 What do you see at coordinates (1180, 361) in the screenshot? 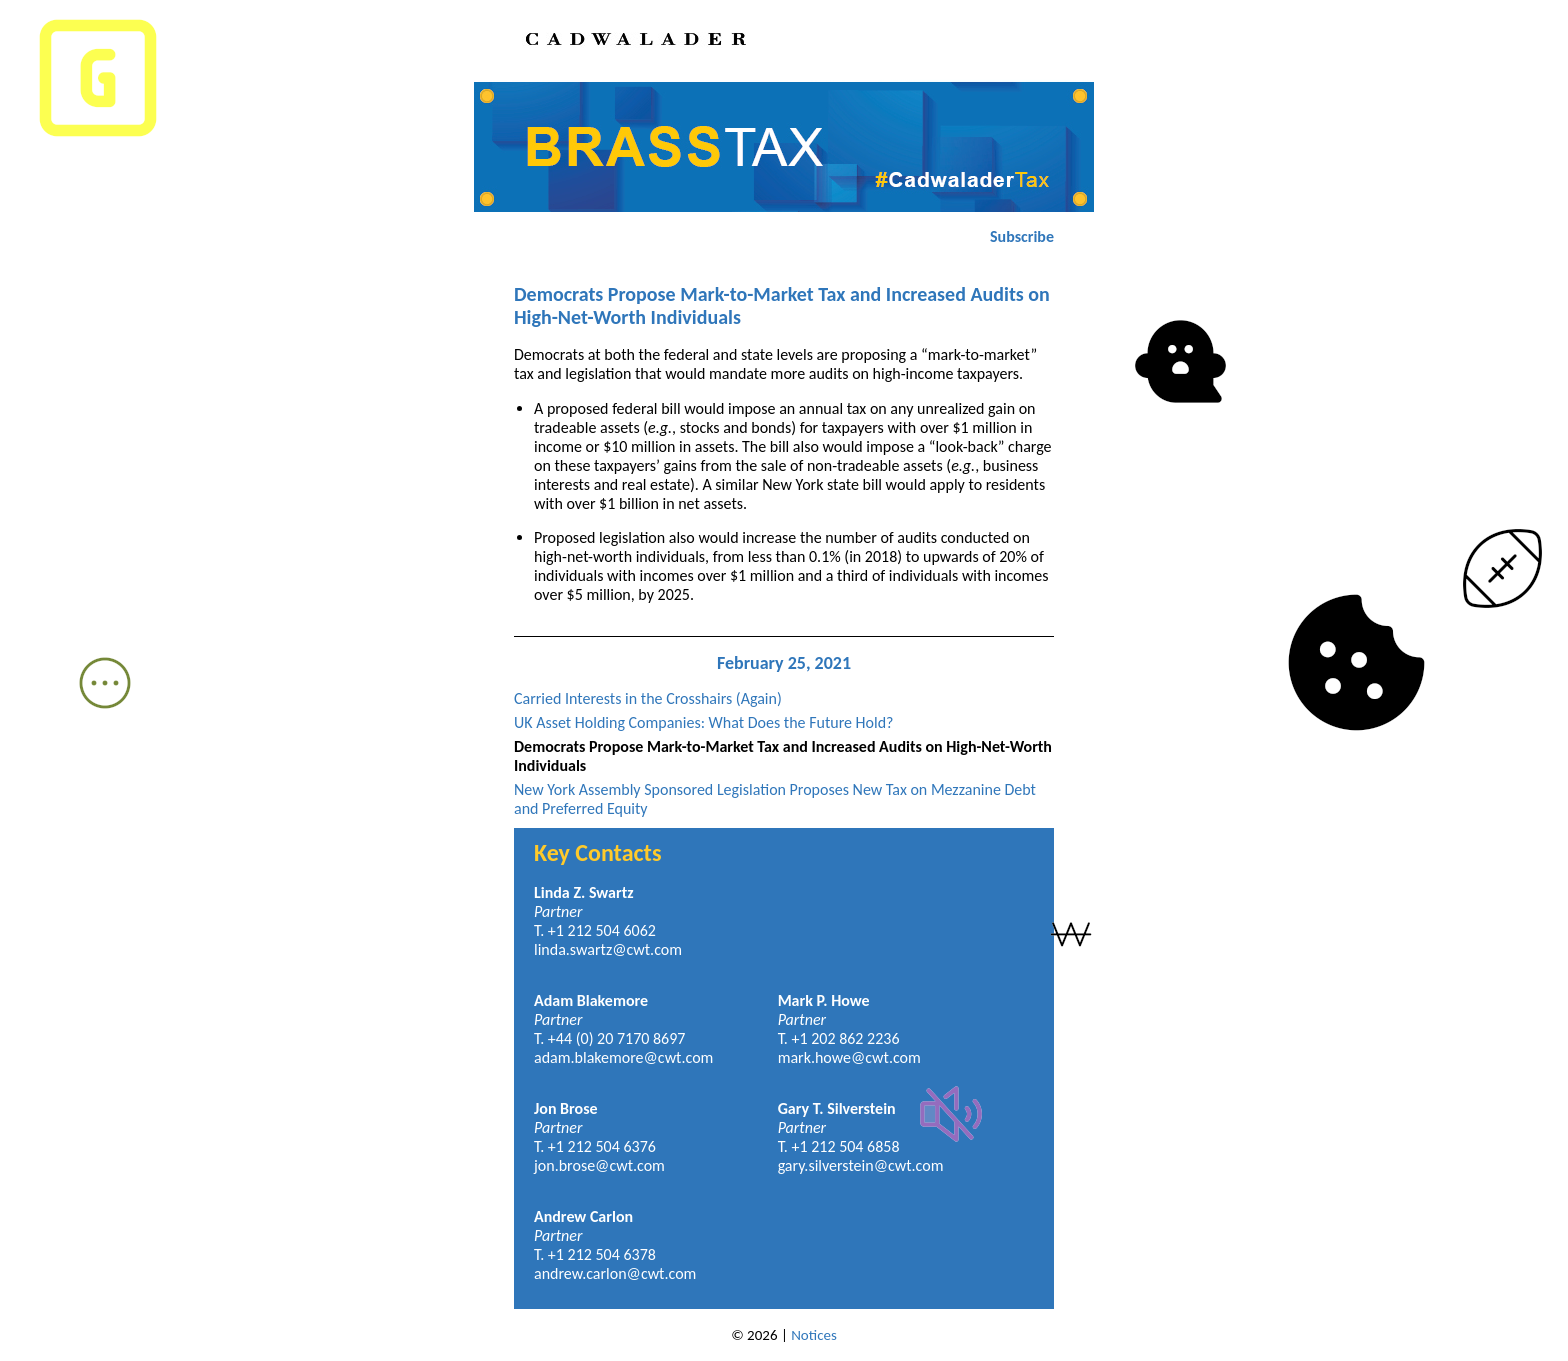
I see `toggle ghost mode or invisible status` at bounding box center [1180, 361].